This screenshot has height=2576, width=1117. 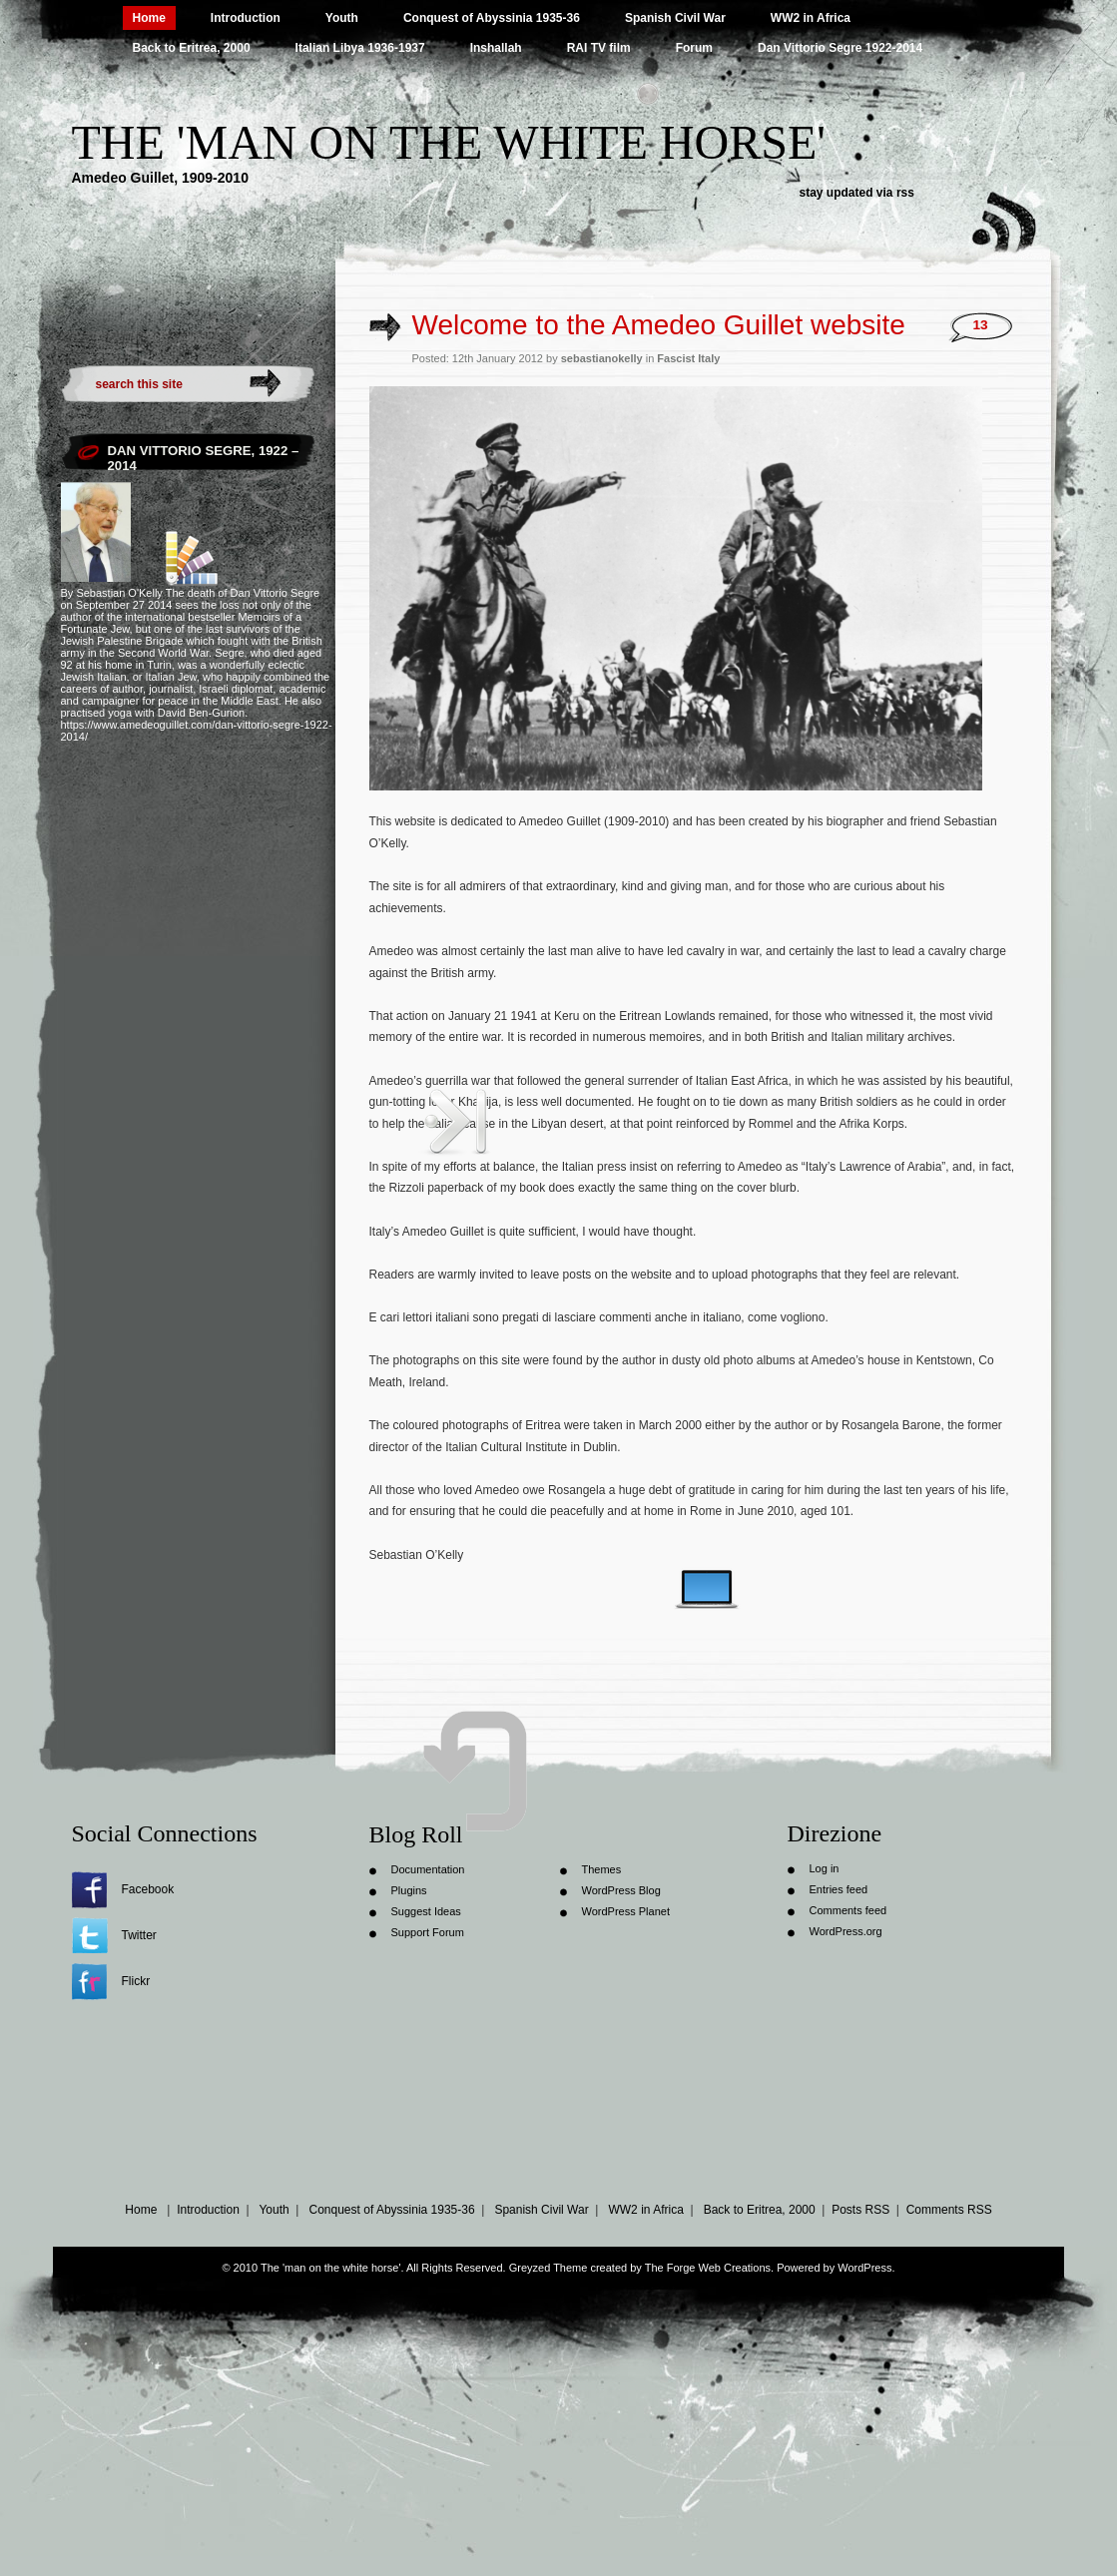 What do you see at coordinates (707, 1585) in the screenshot?
I see `represents this macbook pro device in system settings` at bounding box center [707, 1585].